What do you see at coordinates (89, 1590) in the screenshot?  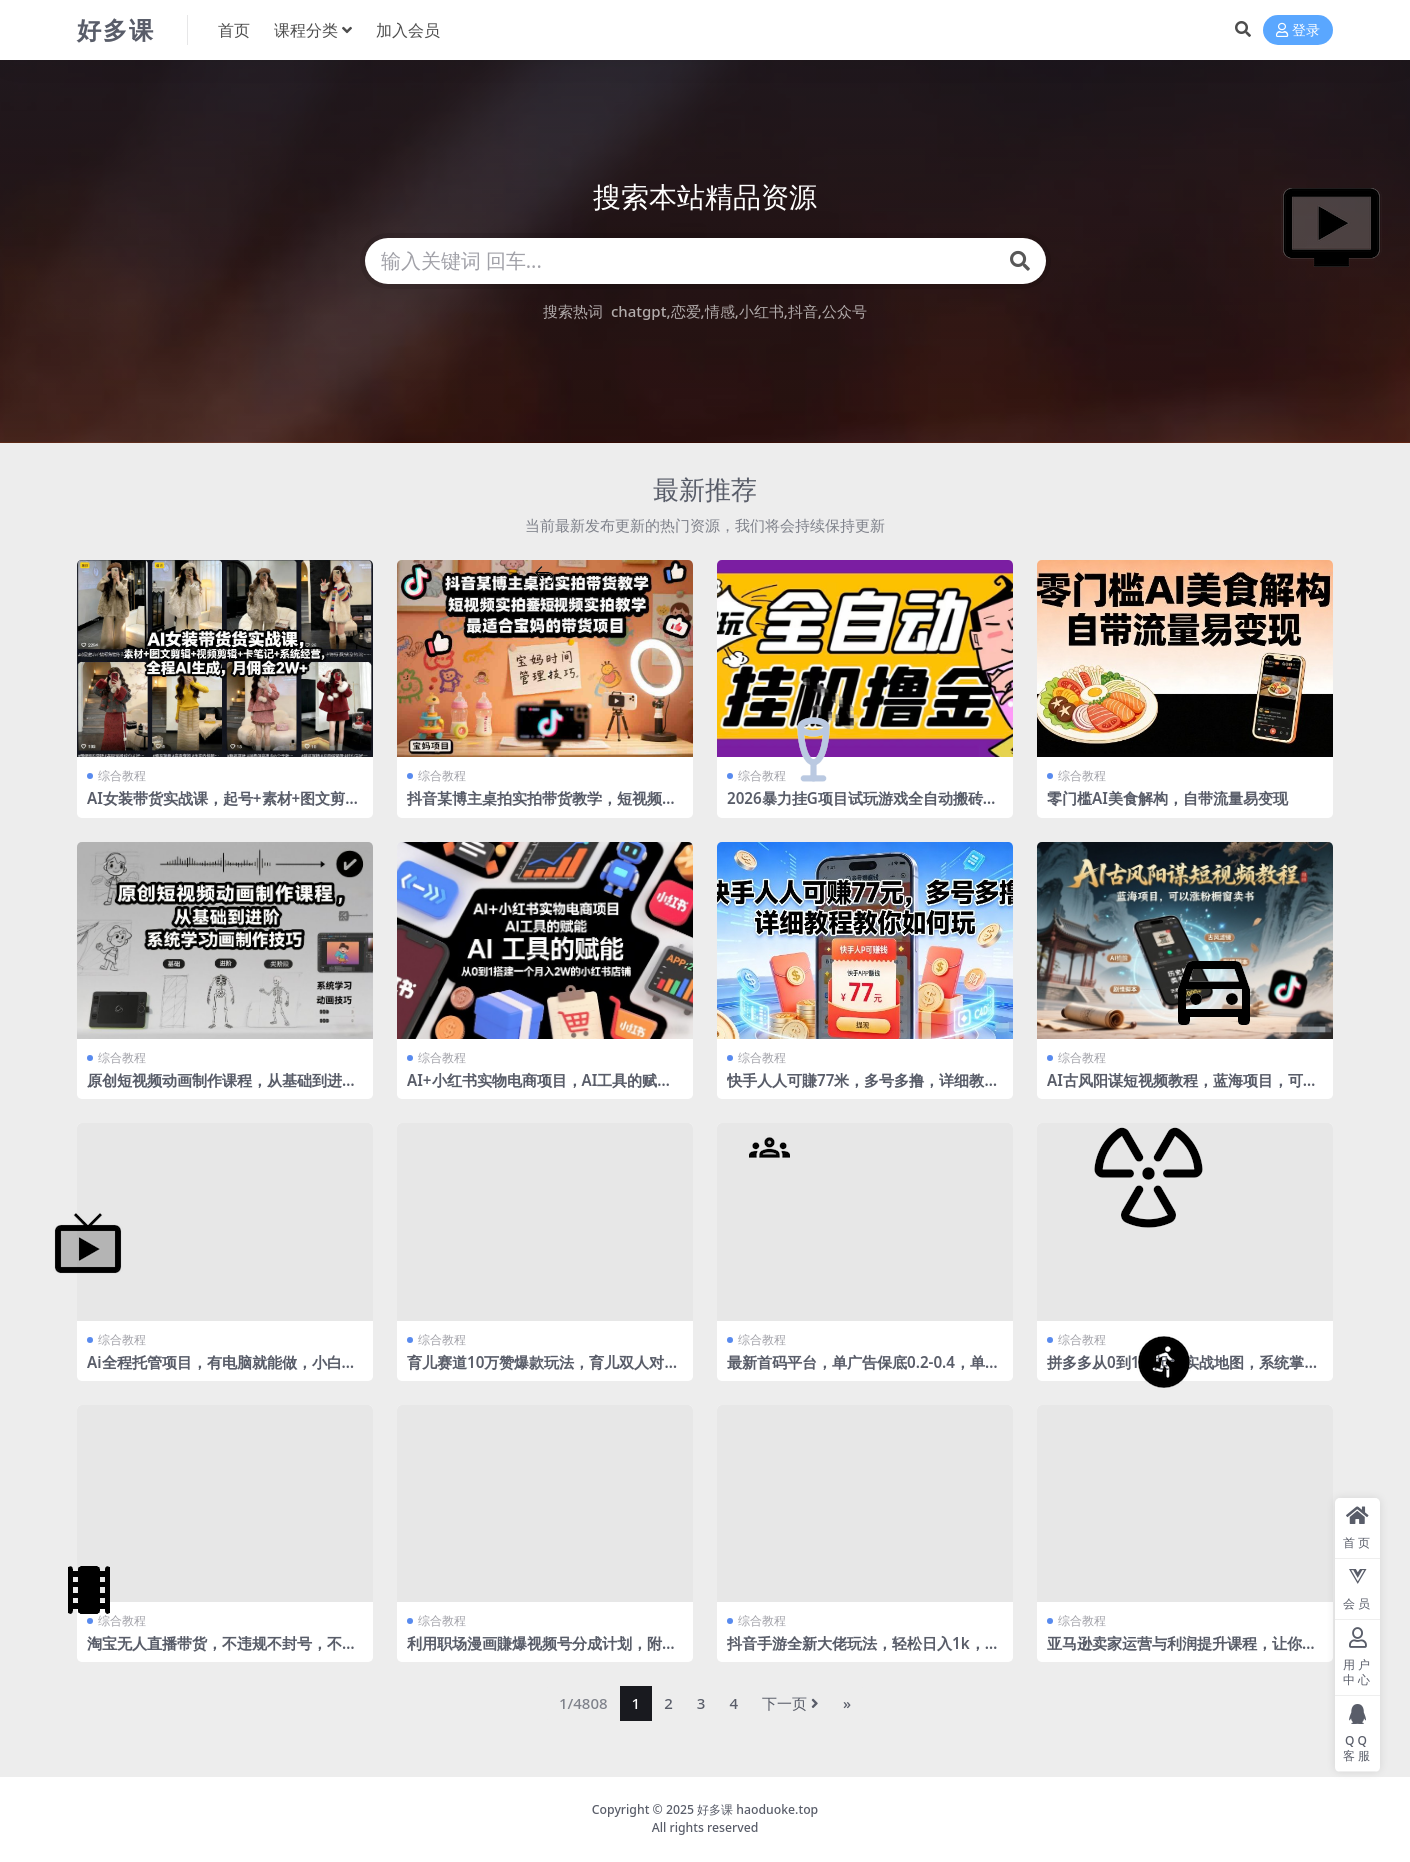 I see `access movies or video content` at bounding box center [89, 1590].